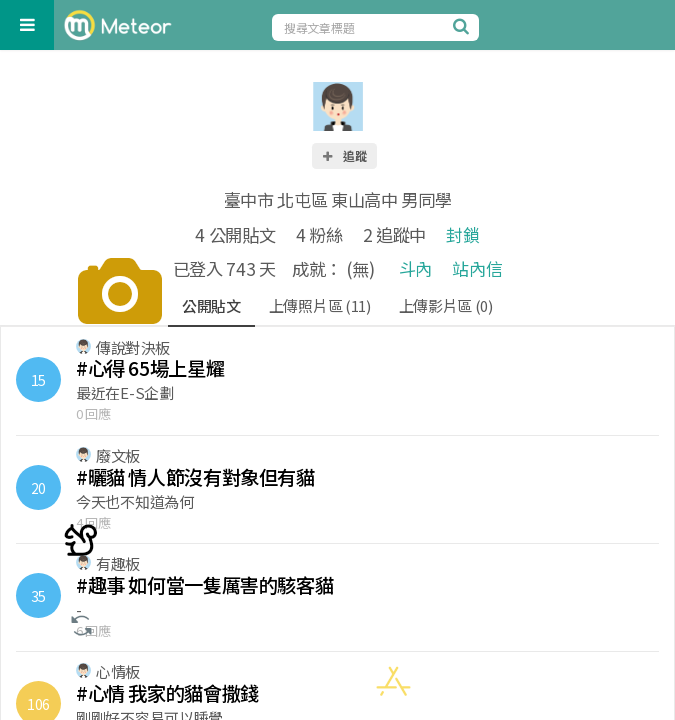  Describe the element at coordinates (120, 291) in the screenshot. I see `take a photo` at that location.